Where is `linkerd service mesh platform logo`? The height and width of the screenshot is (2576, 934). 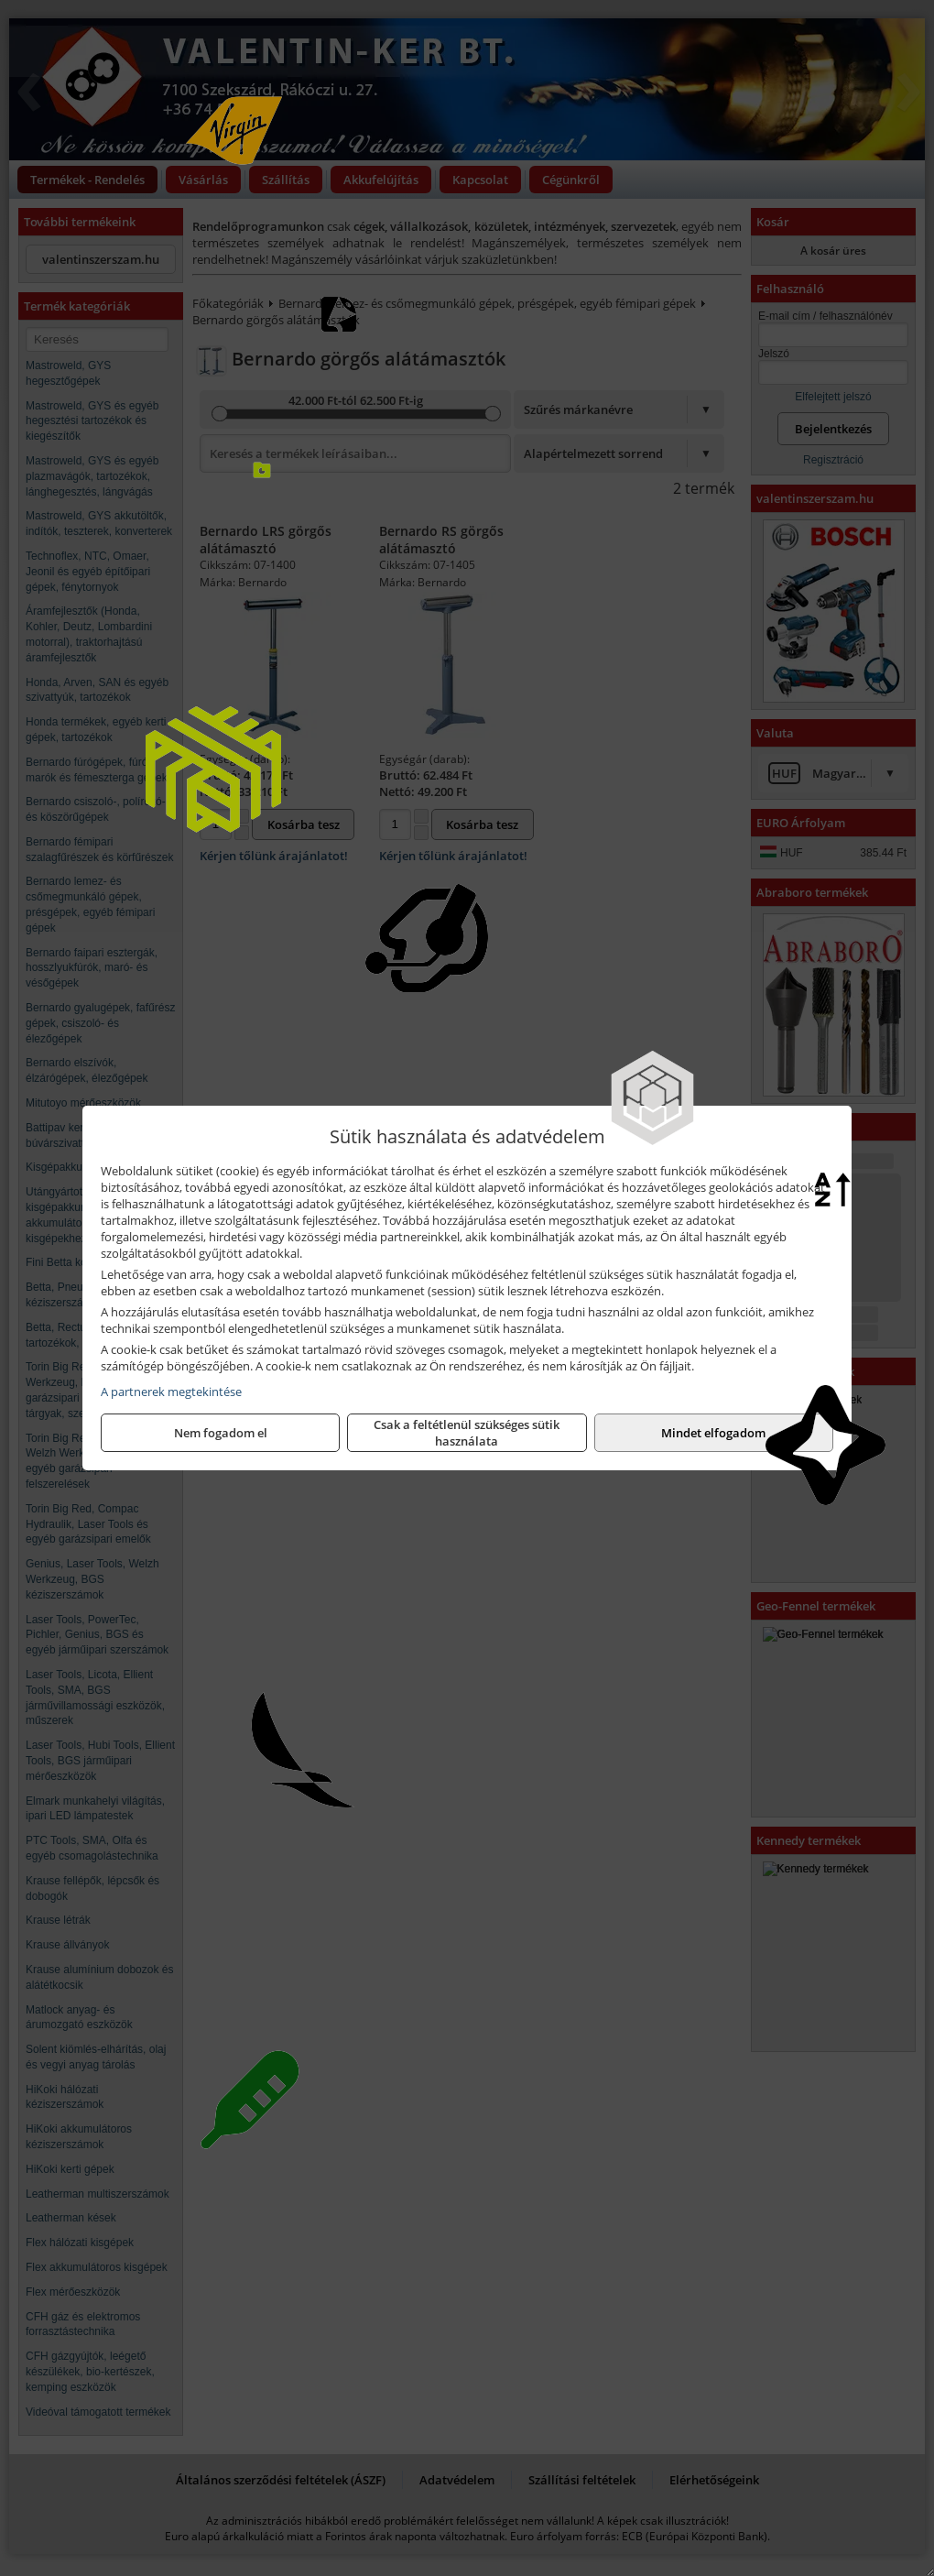
linkerd service mesh platform logo is located at coordinates (213, 770).